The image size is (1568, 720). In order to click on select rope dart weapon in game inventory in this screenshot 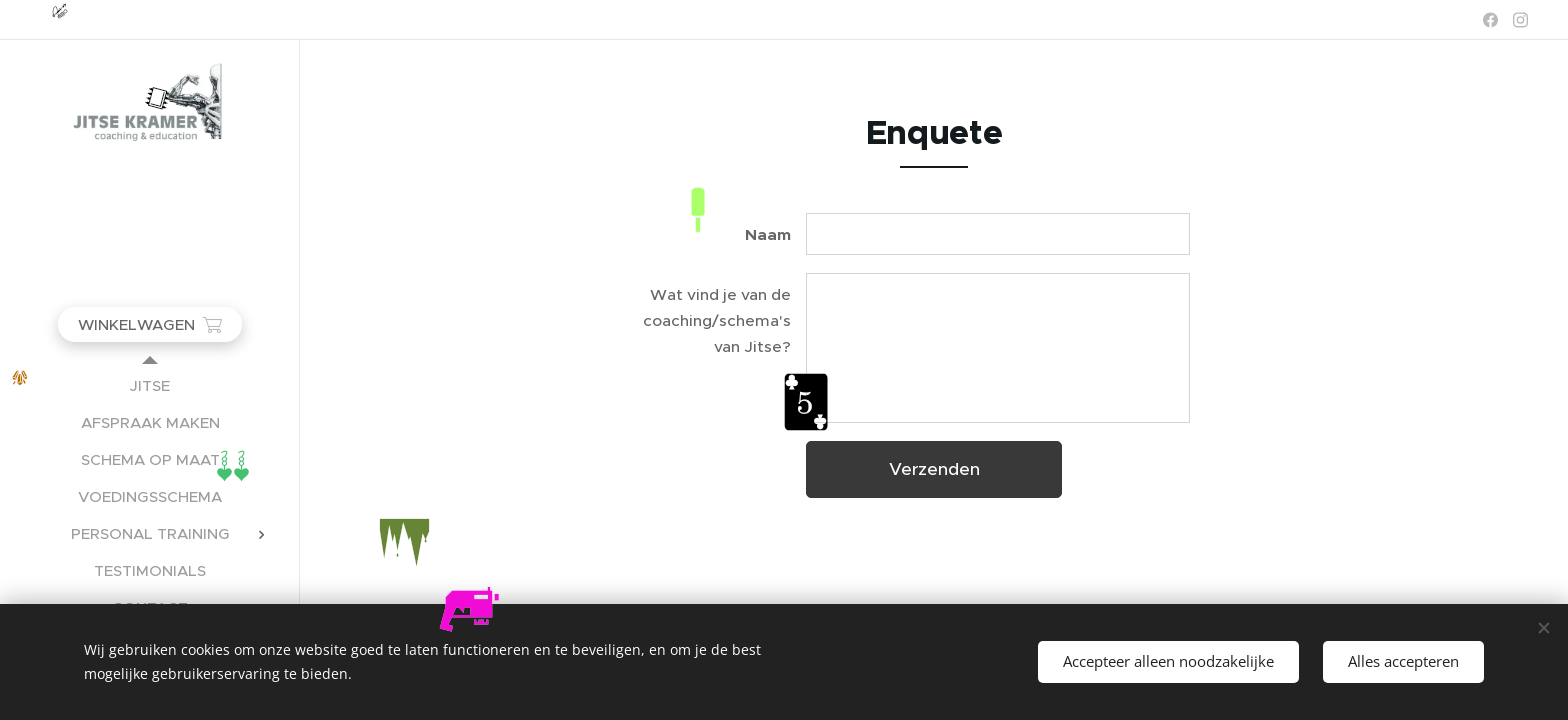, I will do `click(60, 11)`.